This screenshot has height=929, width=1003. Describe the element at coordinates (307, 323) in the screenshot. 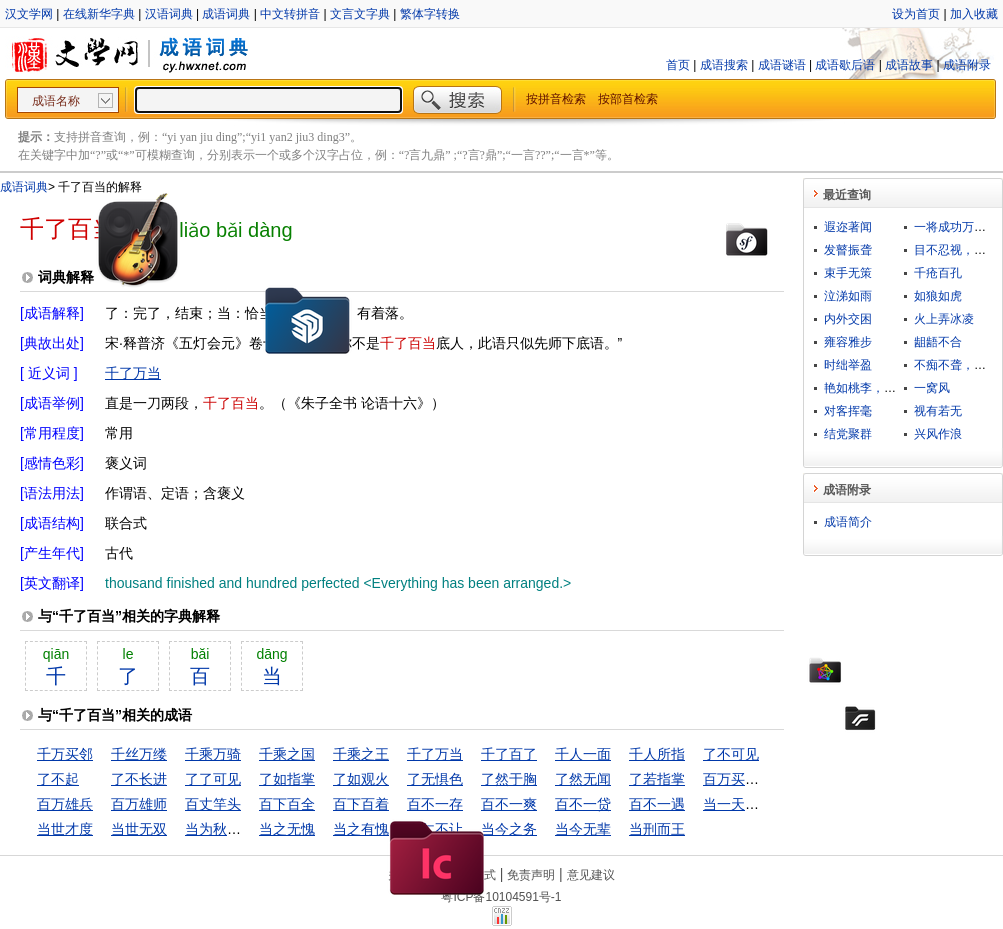

I see `open sketchup project files folder` at that location.